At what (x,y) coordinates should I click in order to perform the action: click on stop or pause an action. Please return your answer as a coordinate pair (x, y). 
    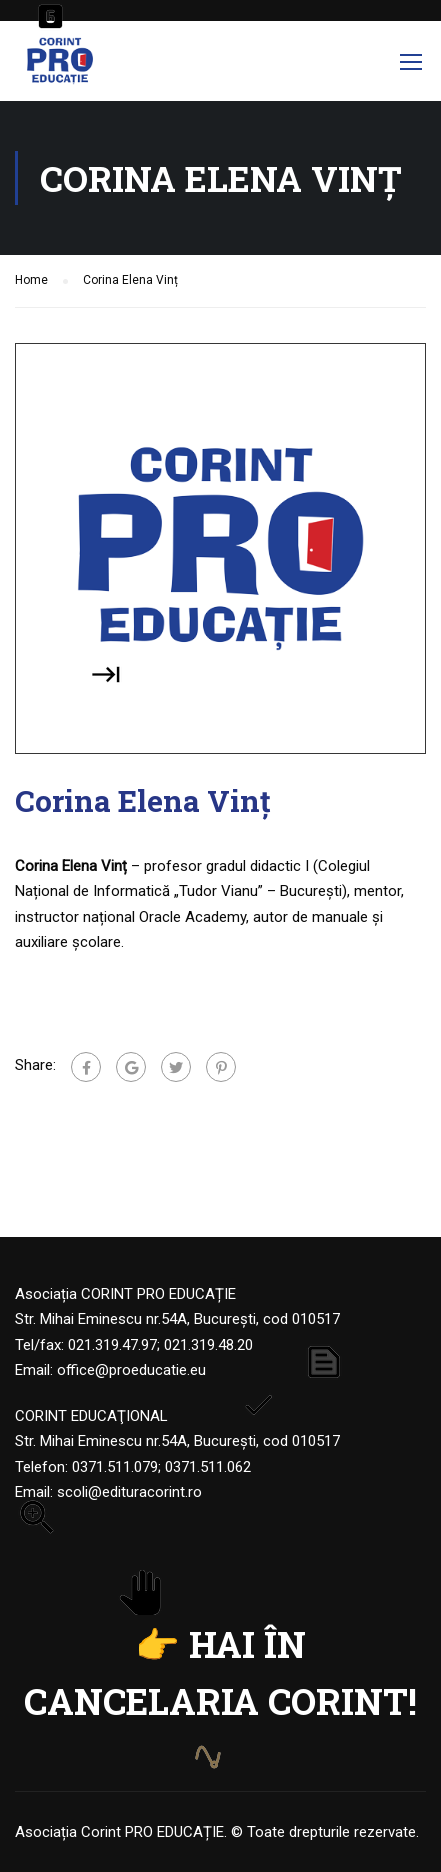
    Looking at the image, I should click on (139, 1592).